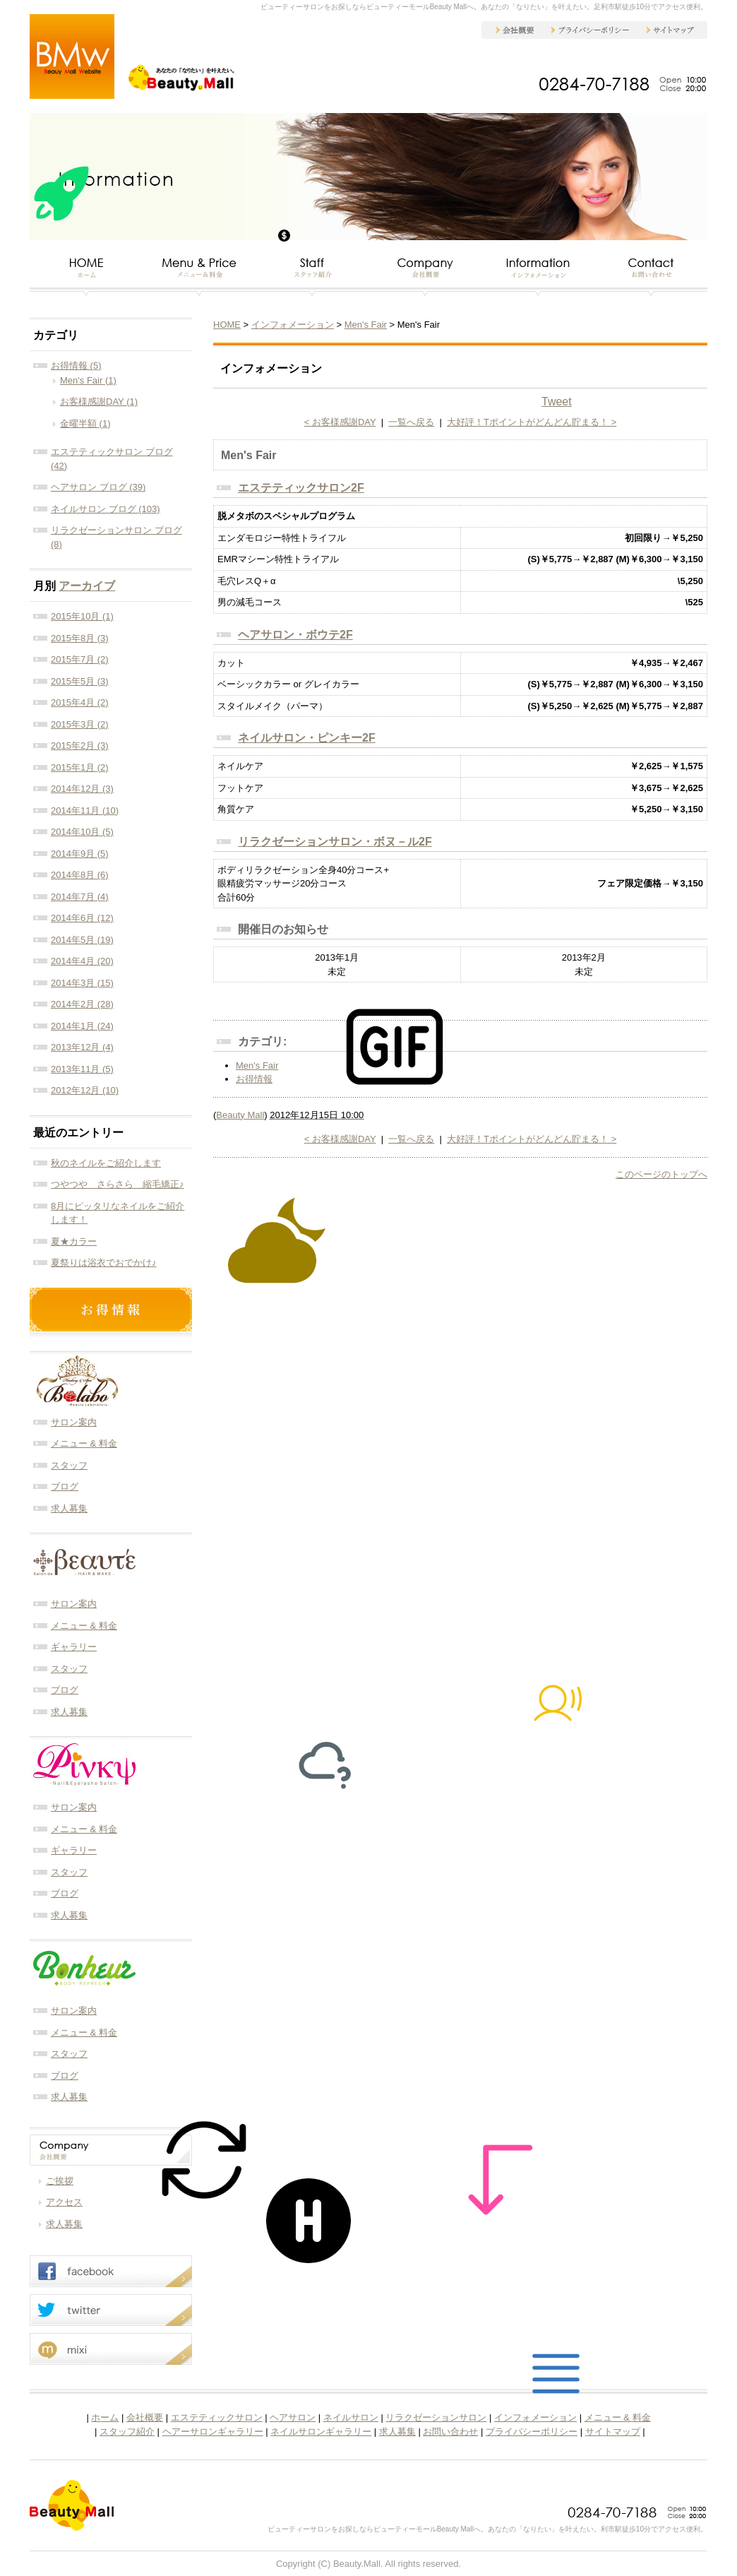 This screenshot has height=2576, width=737. I want to click on refresh or reload content, so click(204, 2160).